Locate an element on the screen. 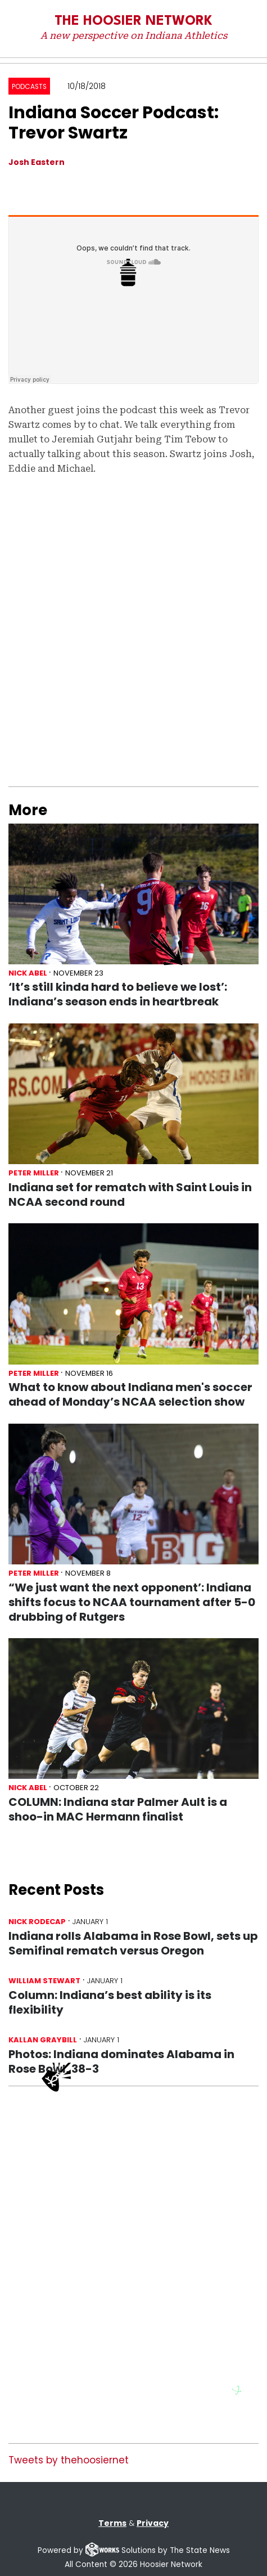 Image resolution: width=267 pixels, height=2576 pixels. indicates damage taken or shield breaking is located at coordinates (56, 2077).